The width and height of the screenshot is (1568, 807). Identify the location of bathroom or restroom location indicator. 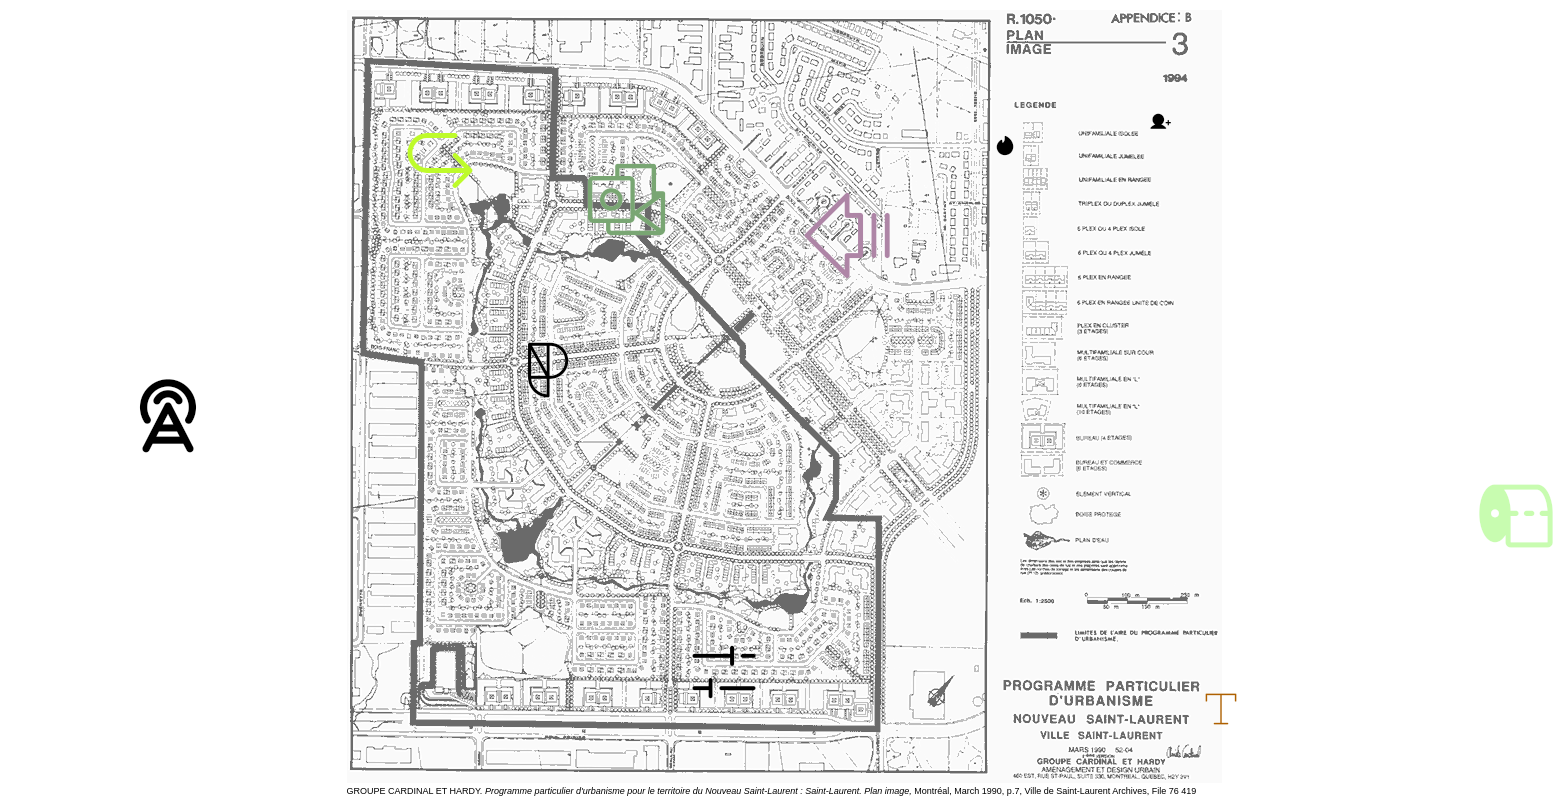
(1516, 516).